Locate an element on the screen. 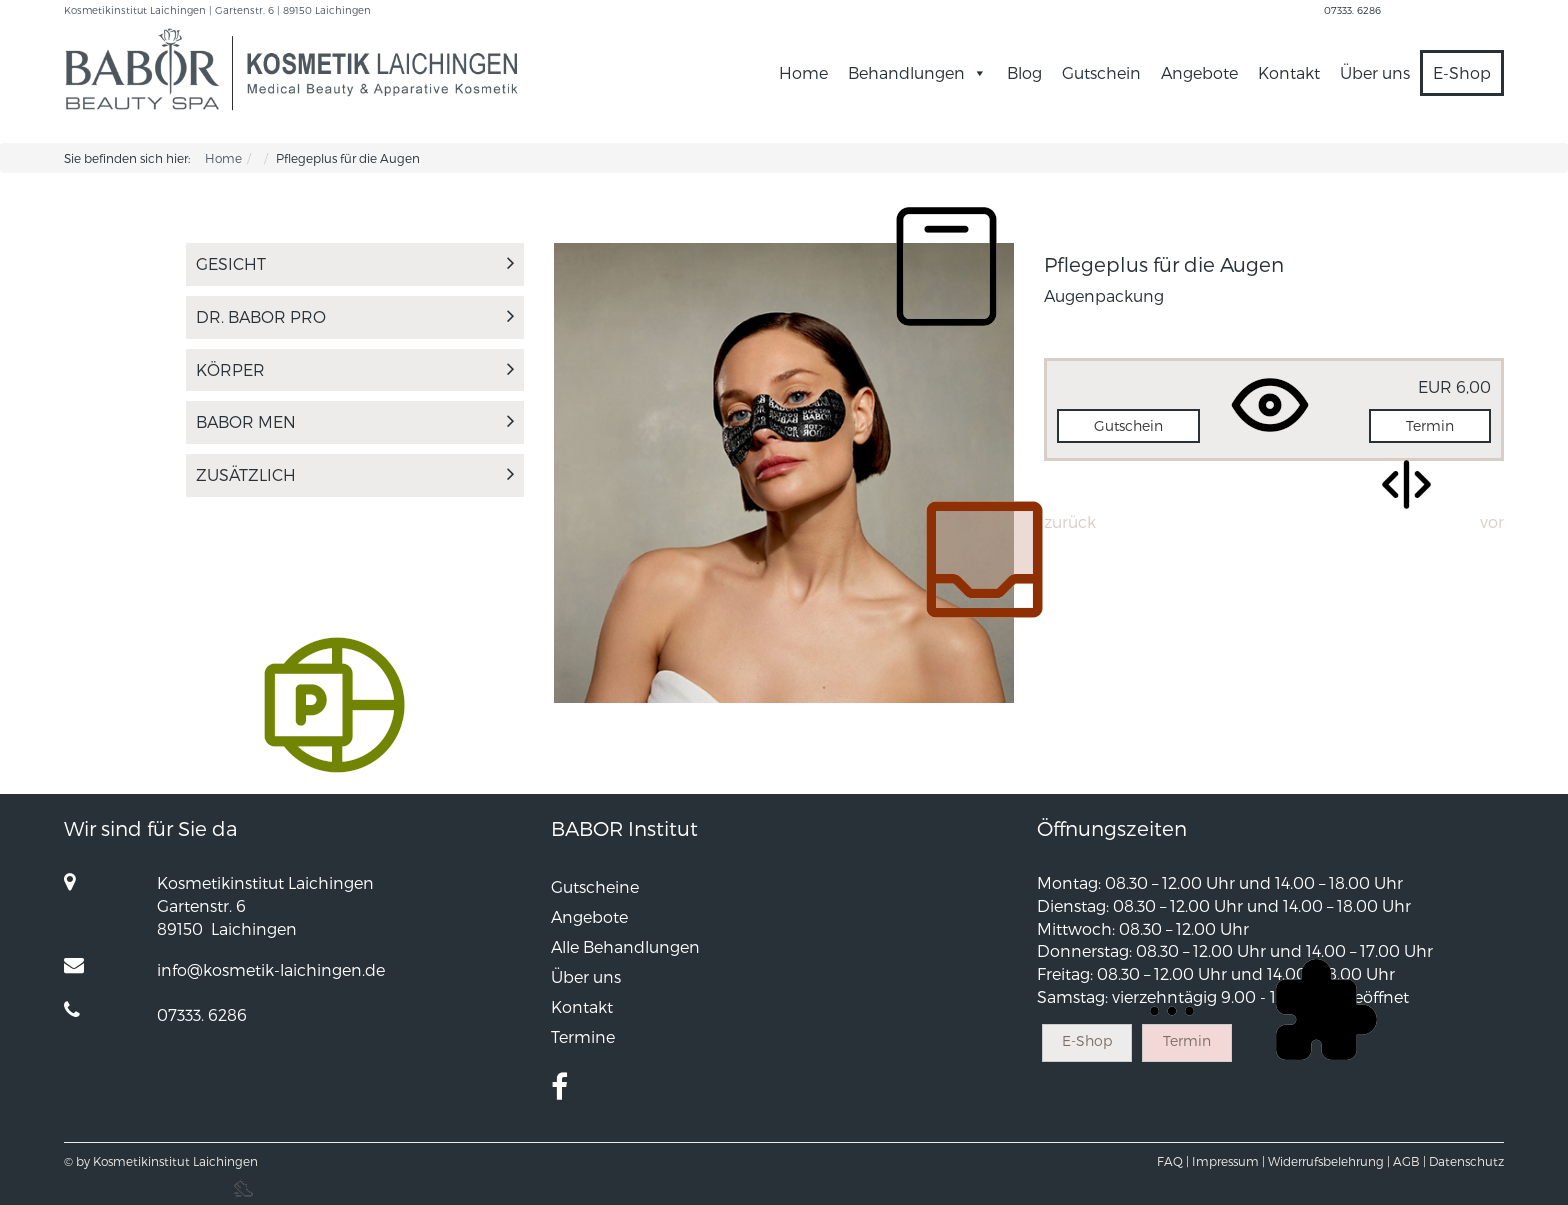 This screenshot has width=1568, height=1205. access plugins or extensions is located at coordinates (1326, 1009).